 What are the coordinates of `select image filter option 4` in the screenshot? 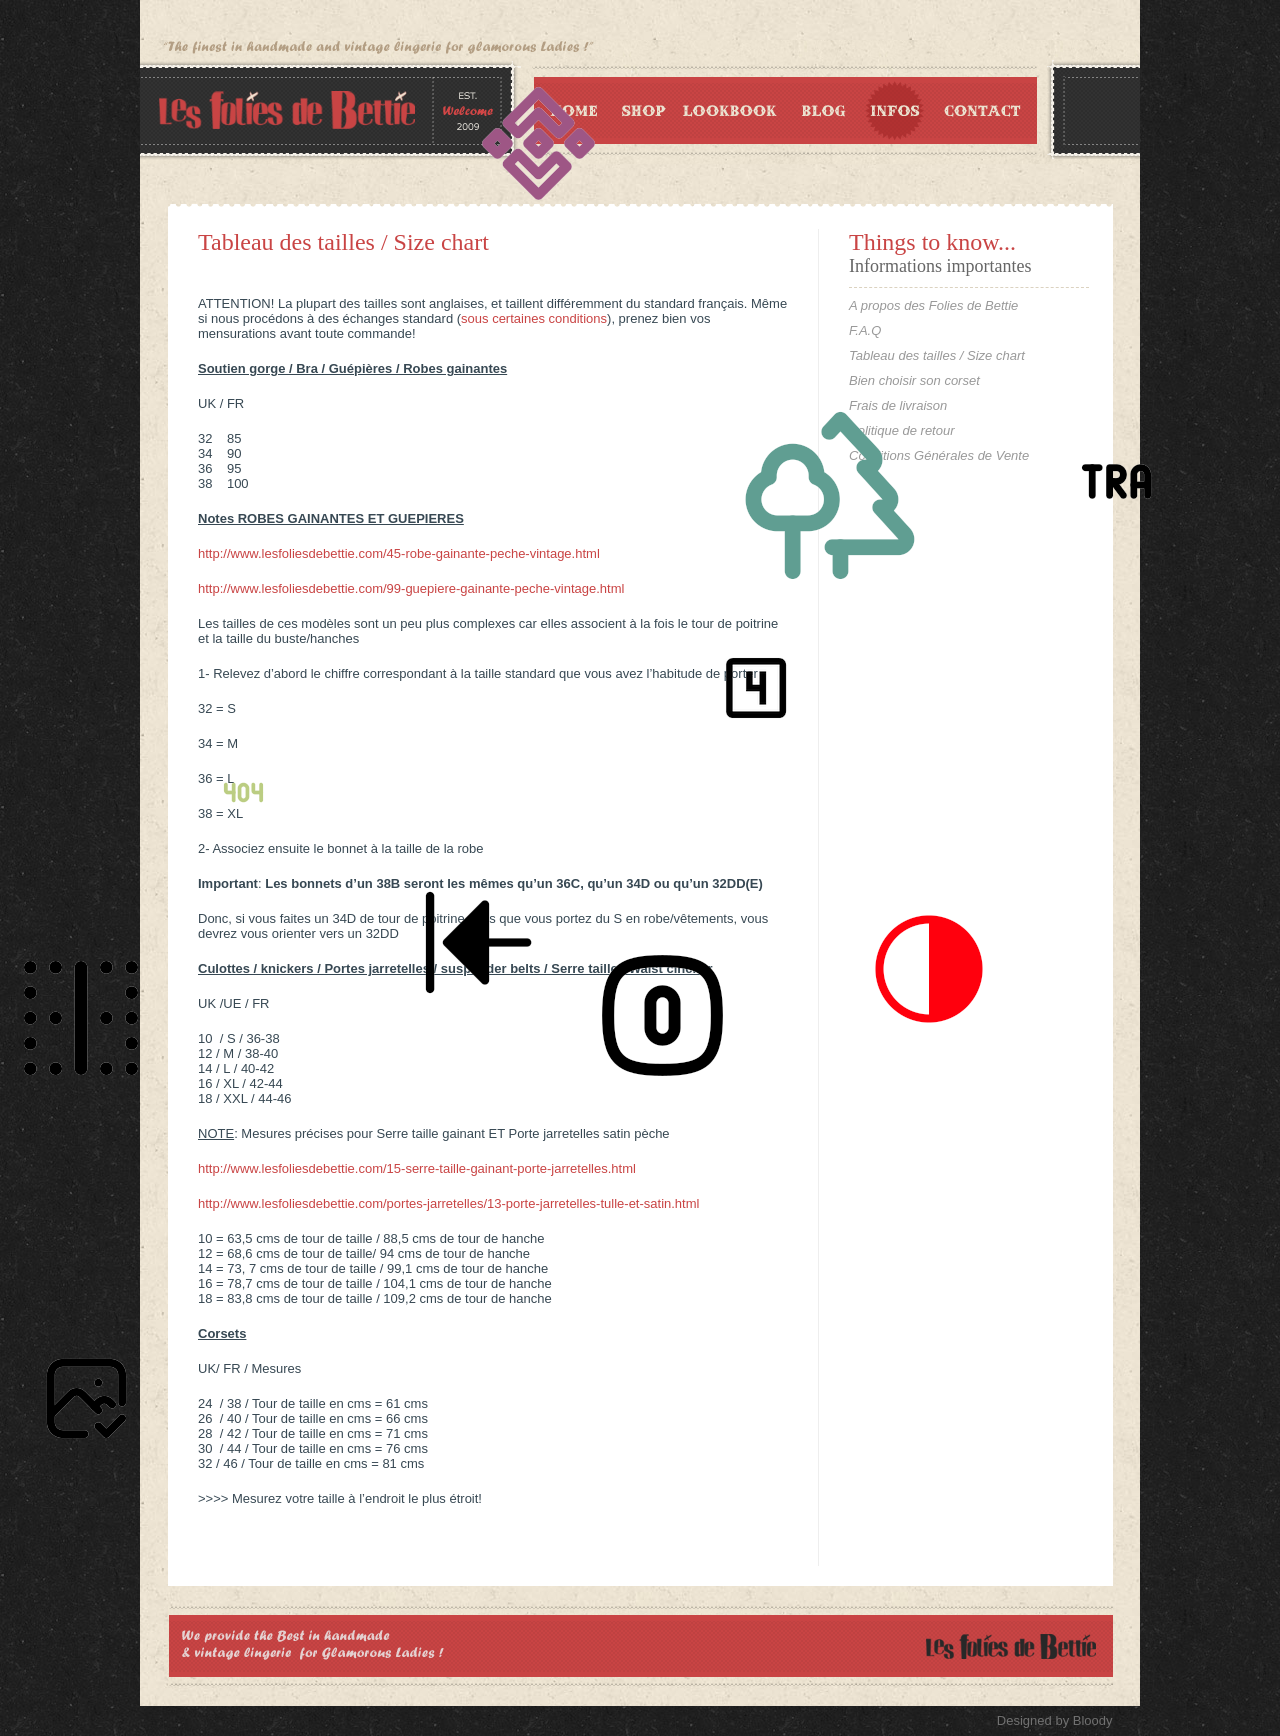 It's located at (756, 688).